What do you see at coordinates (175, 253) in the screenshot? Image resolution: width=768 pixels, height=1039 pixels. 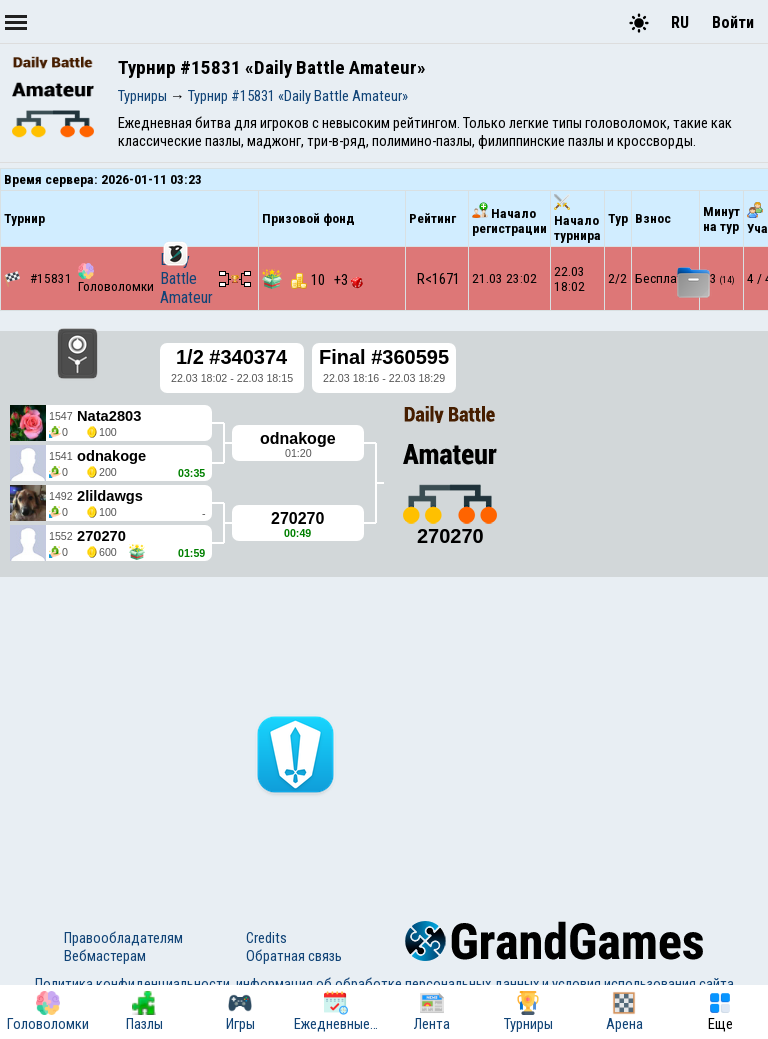 I see `open orca slicer 3d printing software` at bounding box center [175, 253].